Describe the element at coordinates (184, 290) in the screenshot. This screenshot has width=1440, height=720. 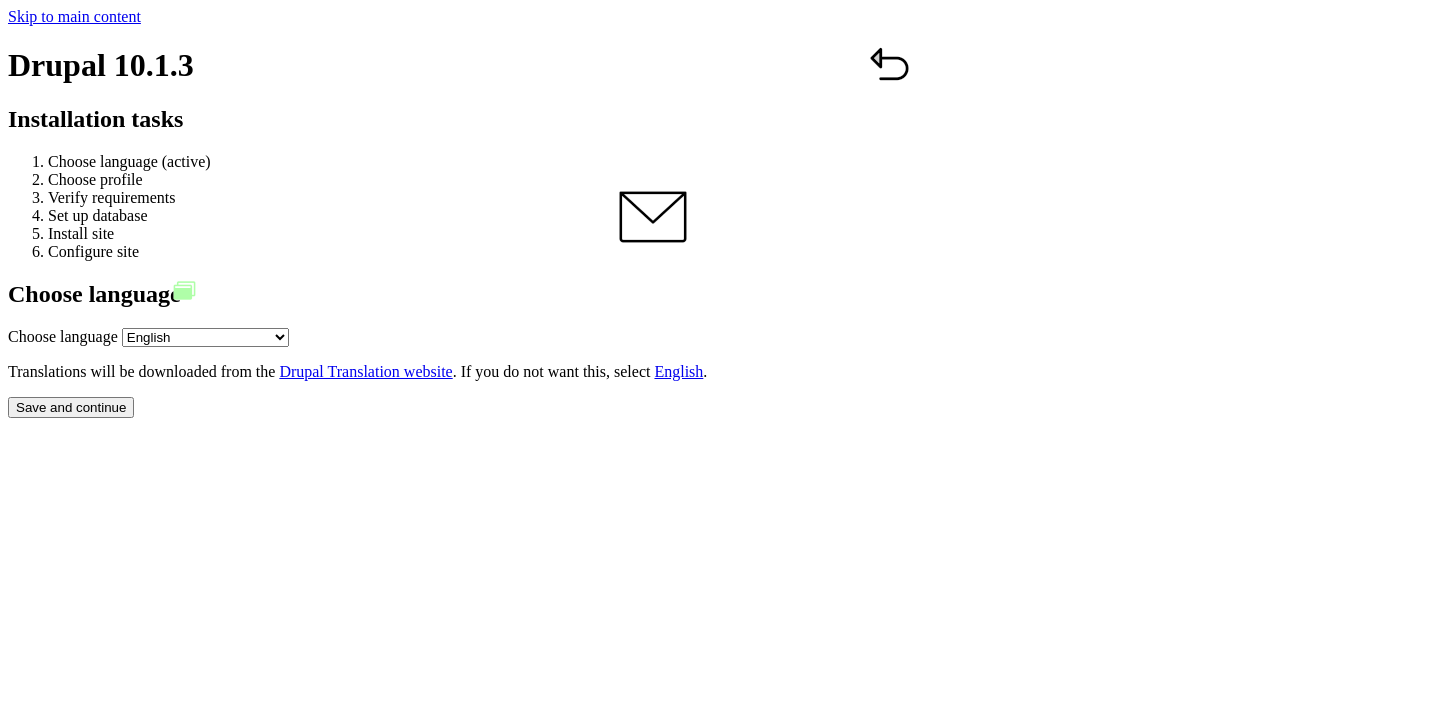
I see `view open browser windows` at that location.